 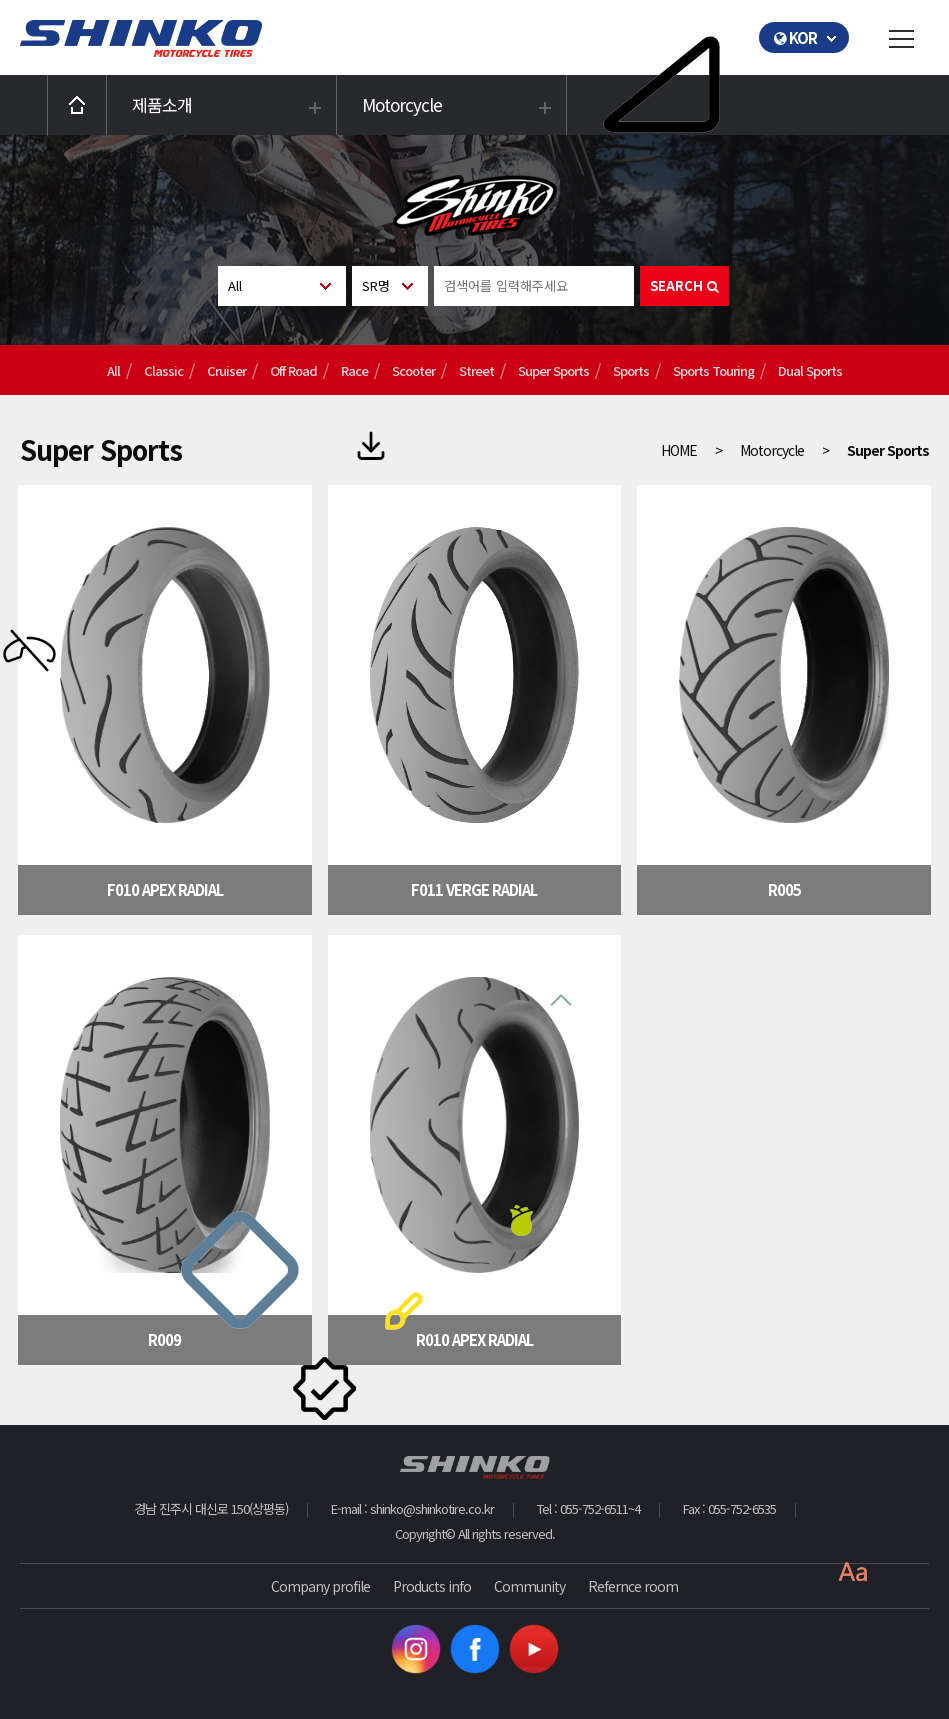 I want to click on download a file to your device, so click(x=371, y=445).